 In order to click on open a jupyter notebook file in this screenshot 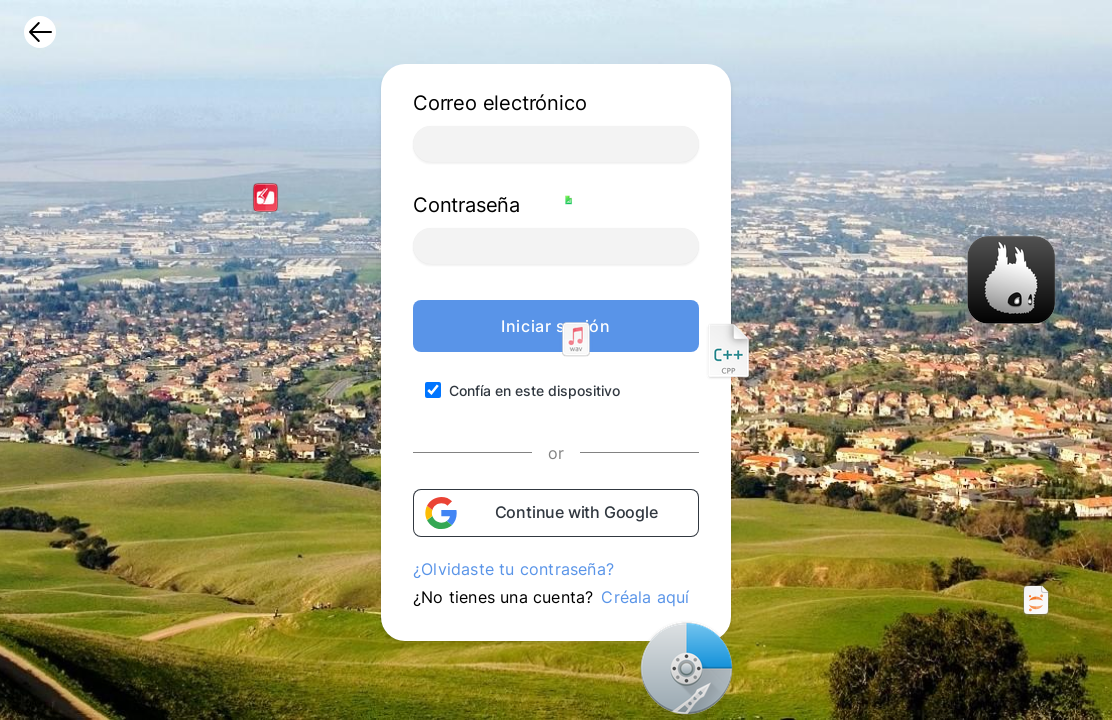, I will do `click(1036, 600)`.